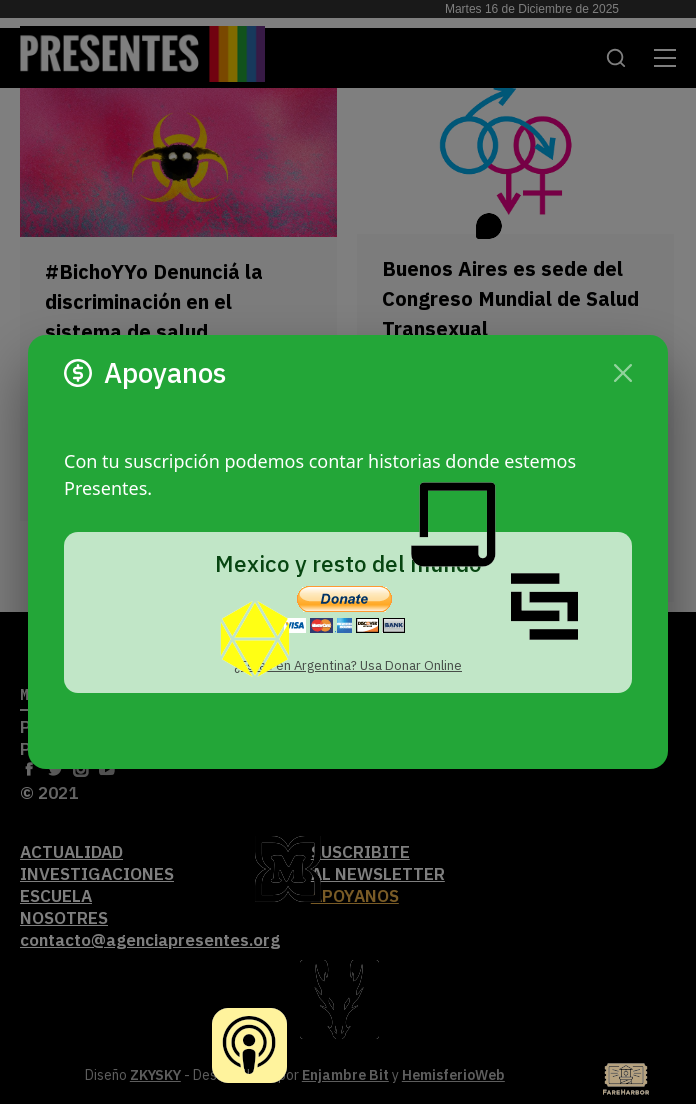  I want to click on open apple podcasts app, so click(249, 1045).